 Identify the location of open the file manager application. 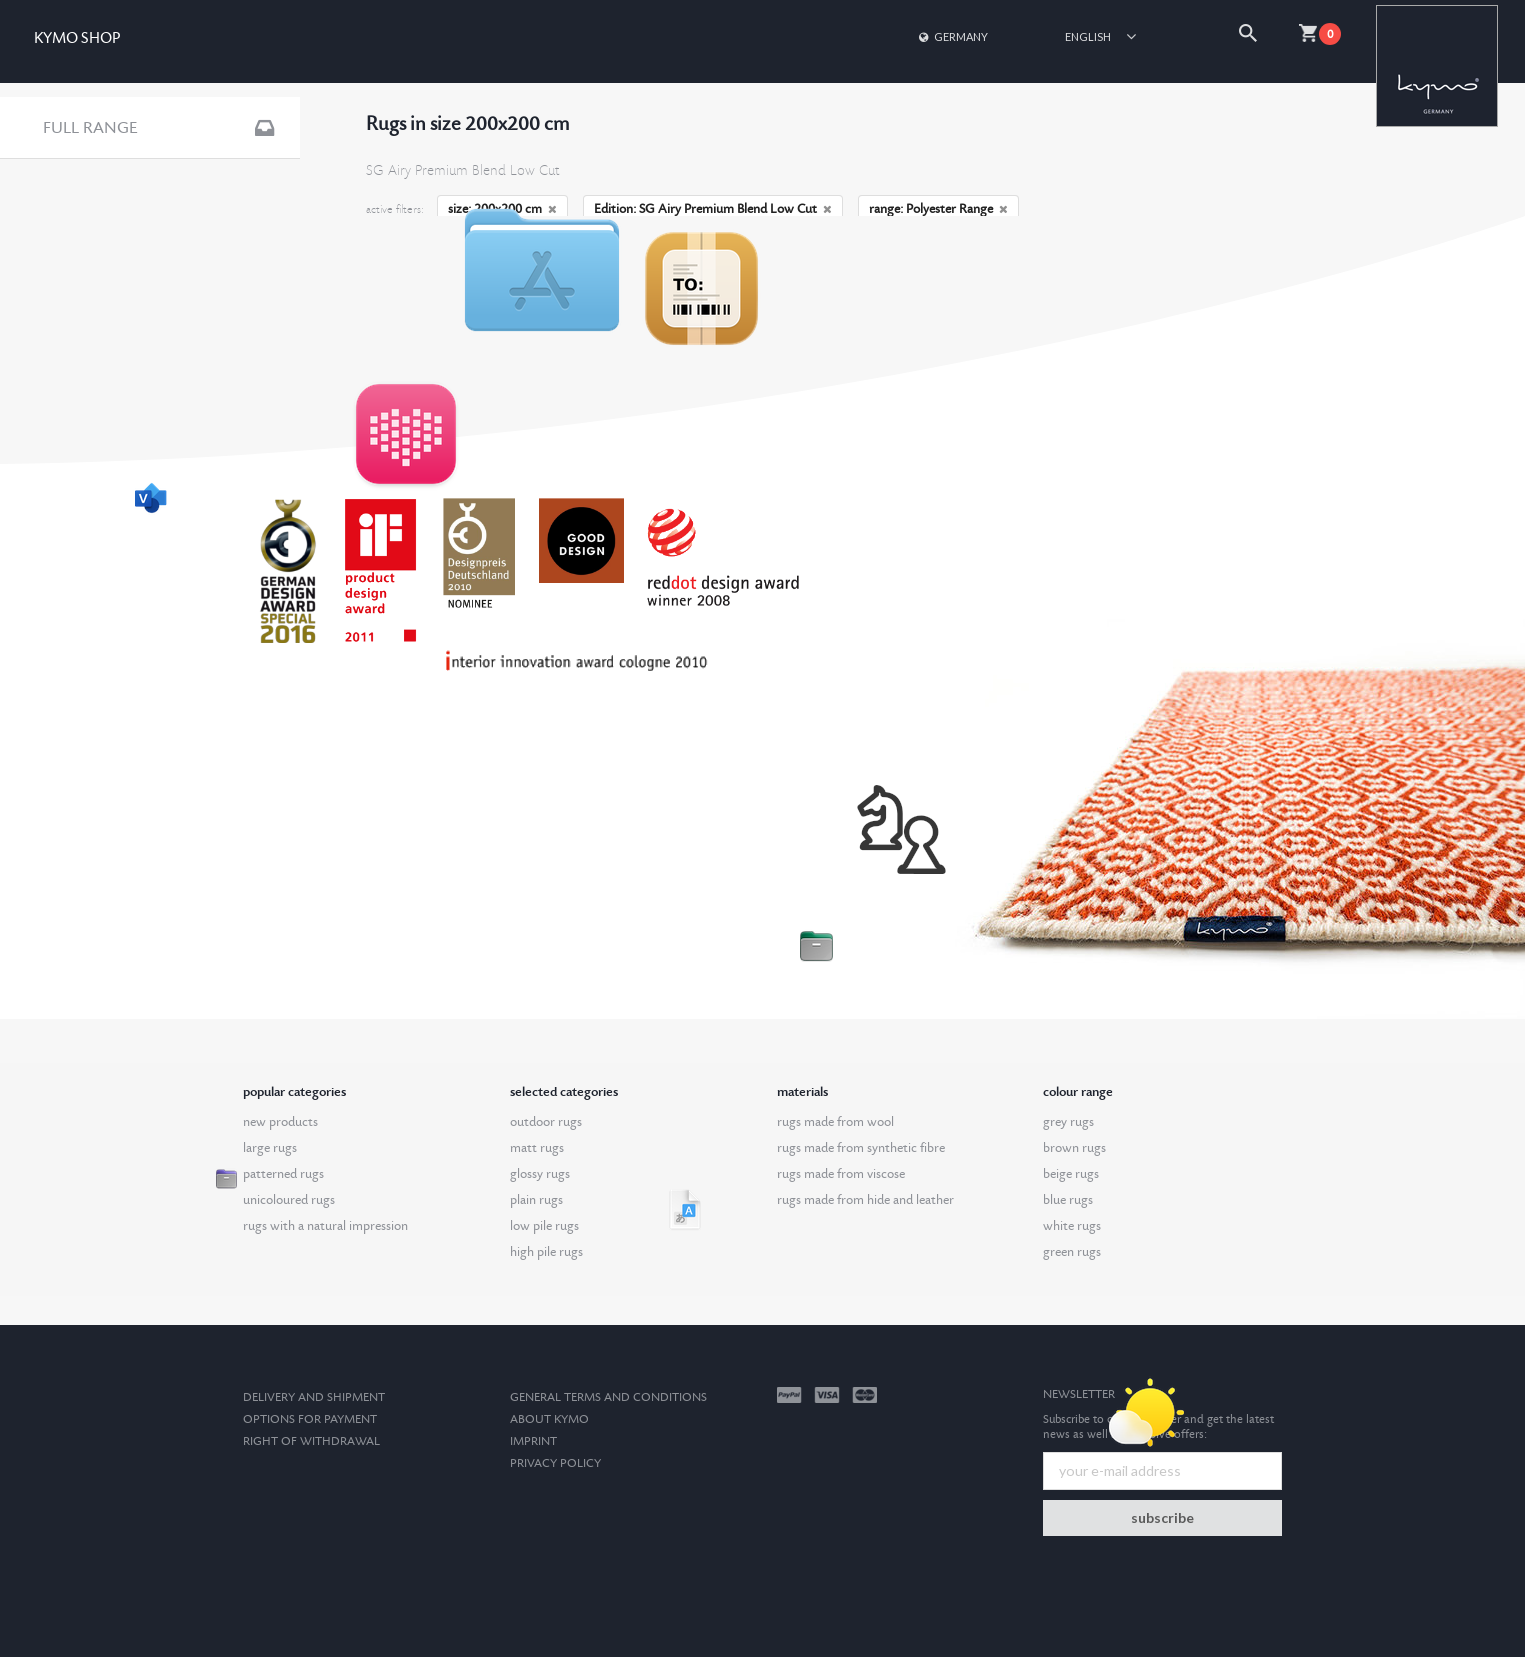
(816, 945).